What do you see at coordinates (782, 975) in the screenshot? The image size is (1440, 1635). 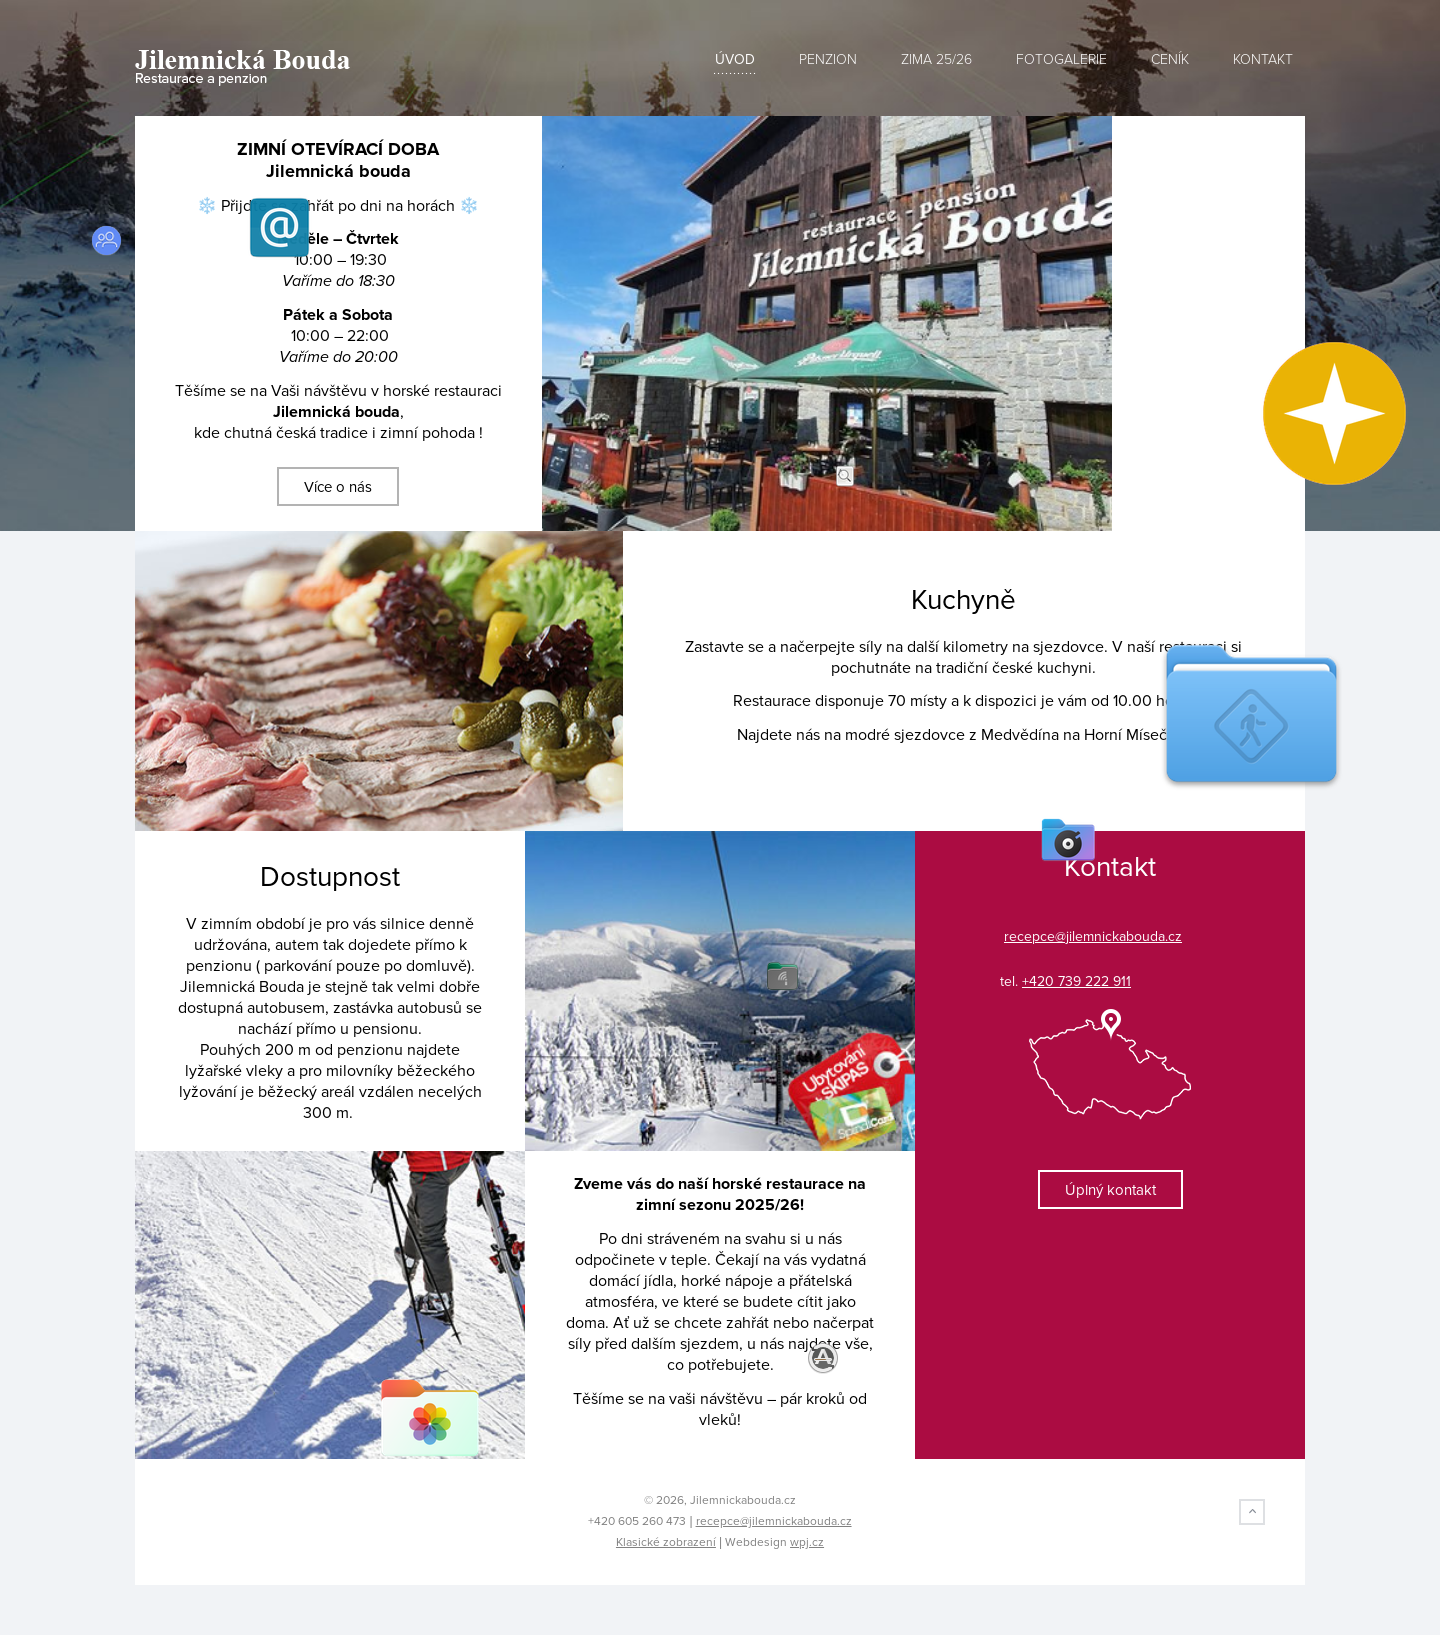 I see `open insync cloud sync folder` at bounding box center [782, 975].